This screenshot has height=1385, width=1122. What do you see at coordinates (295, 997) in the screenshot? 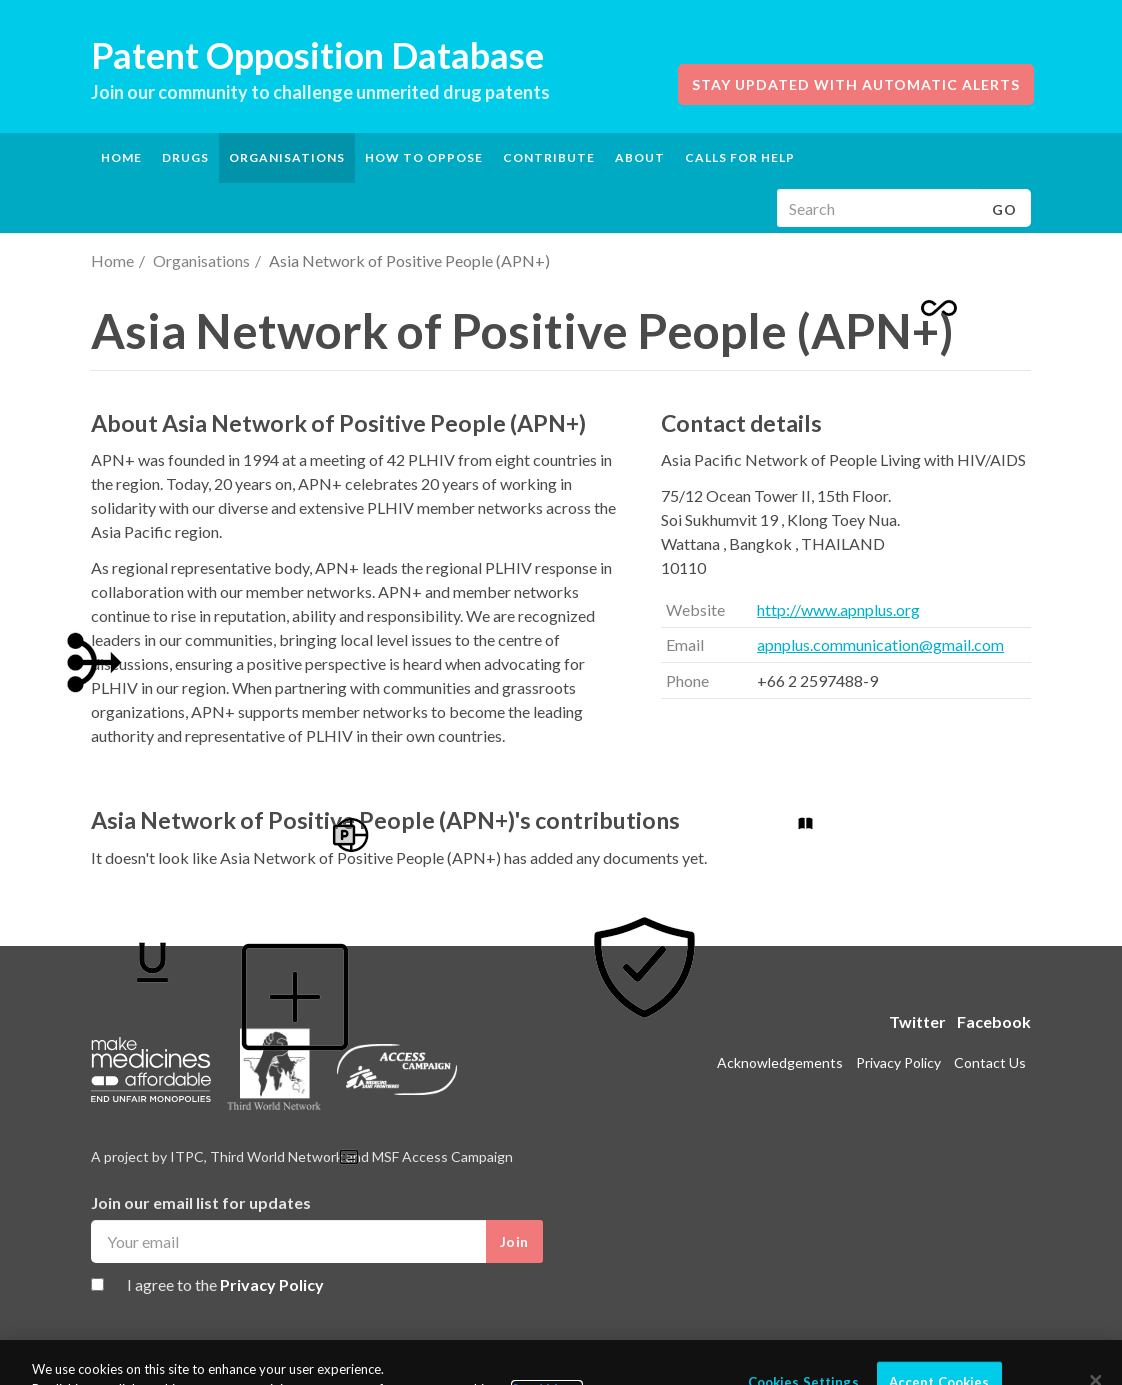
I see `add a new item or entry` at bounding box center [295, 997].